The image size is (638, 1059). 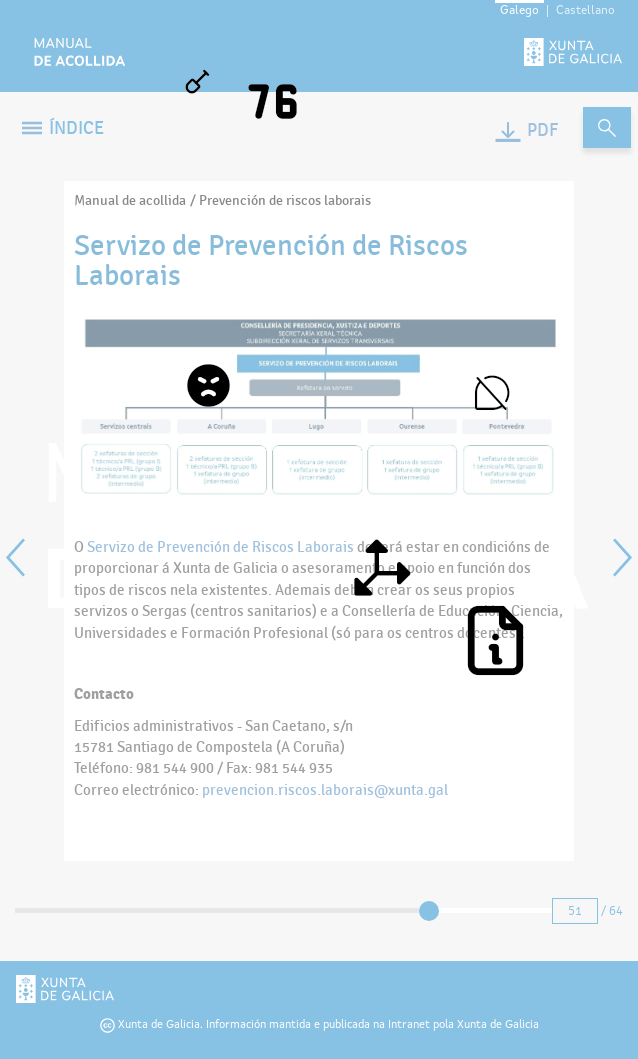 I want to click on select angry mood or emotion, so click(x=208, y=385).